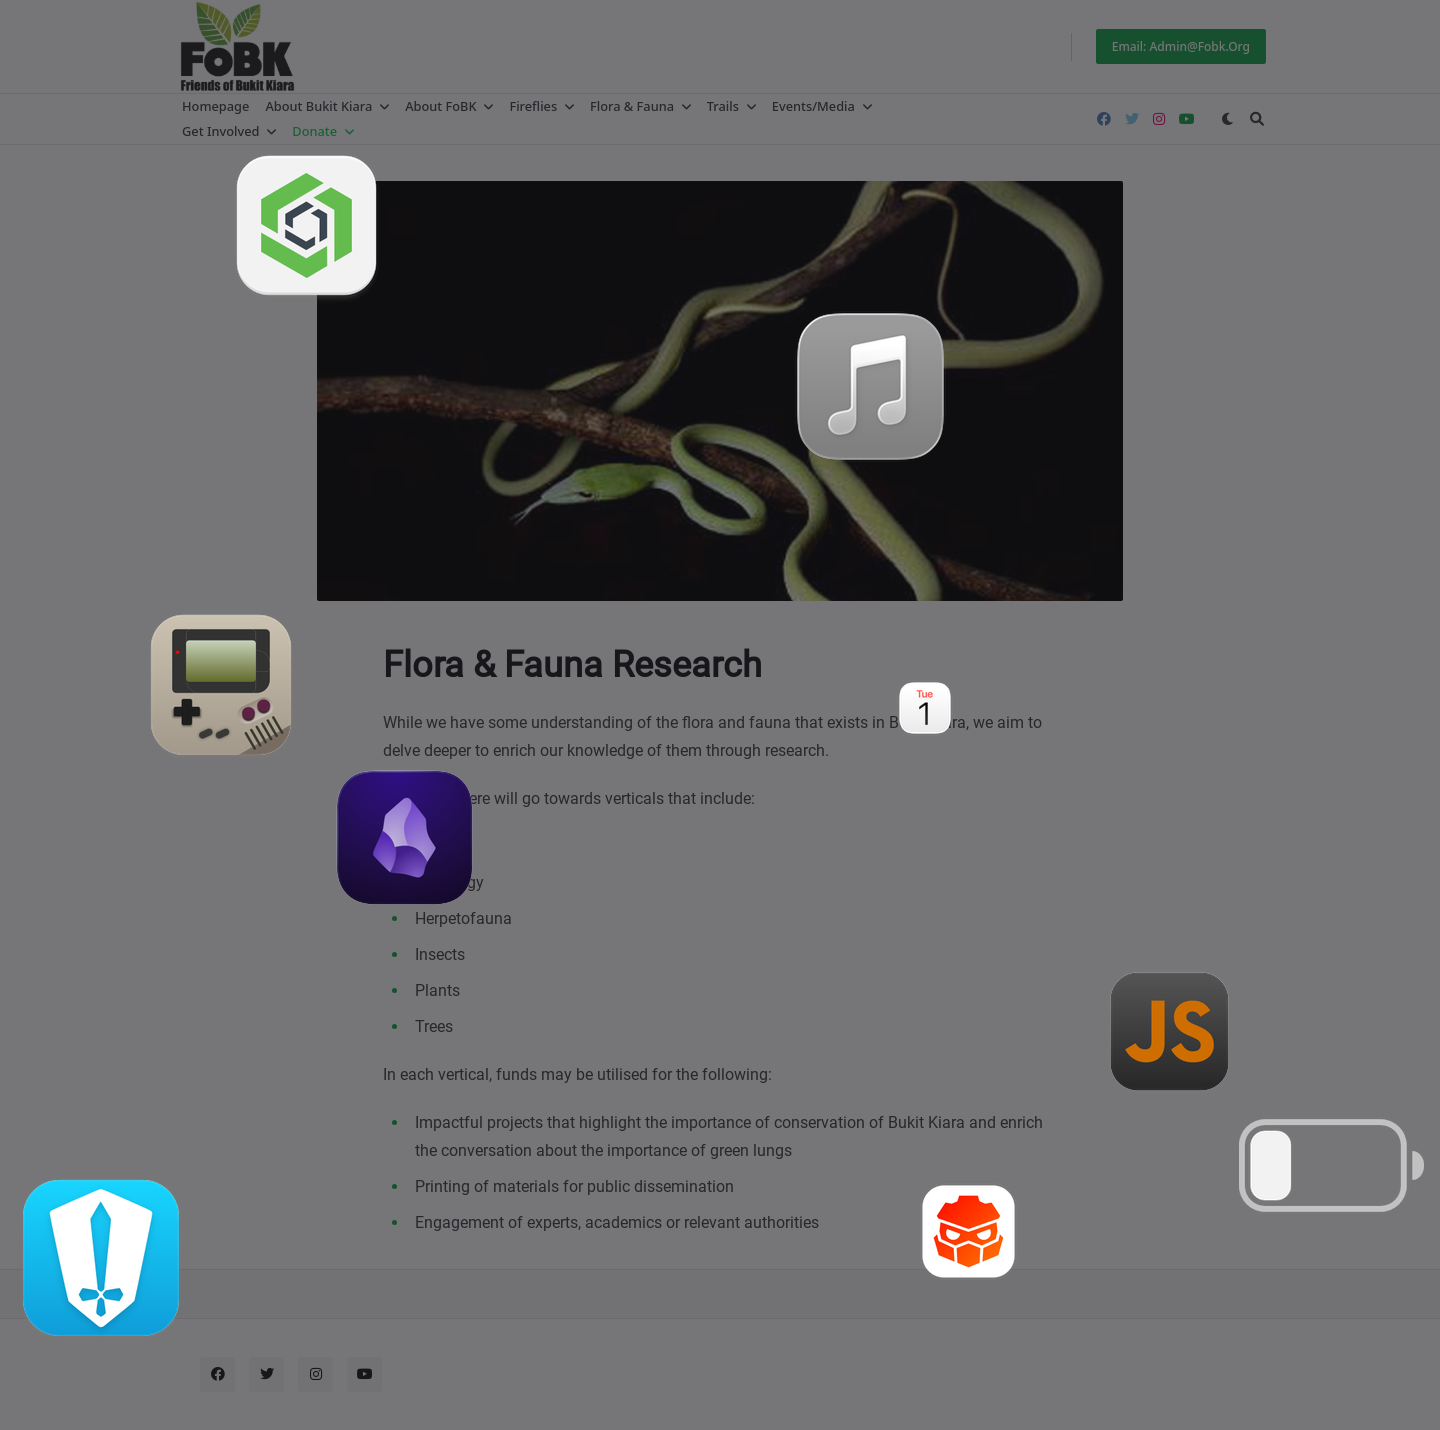 This screenshot has width=1440, height=1430. Describe the element at coordinates (101, 1258) in the screenshot. I see `open heroic games launcher` at that location.